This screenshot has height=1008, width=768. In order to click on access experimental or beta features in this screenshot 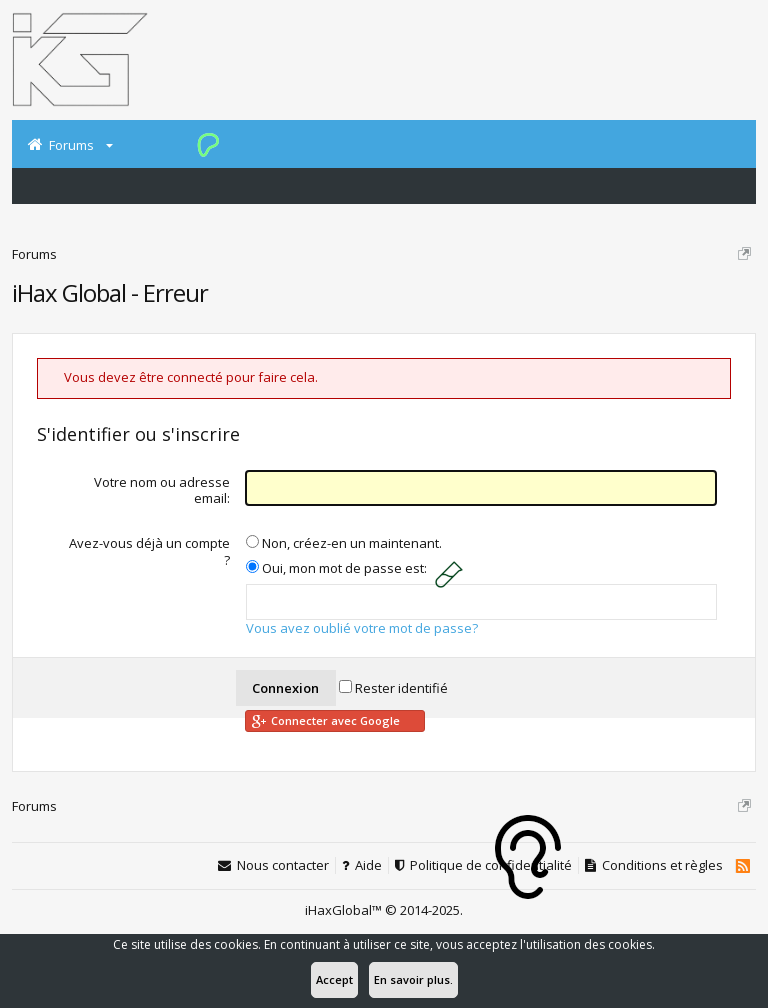, I will do `click(448, 574)`.